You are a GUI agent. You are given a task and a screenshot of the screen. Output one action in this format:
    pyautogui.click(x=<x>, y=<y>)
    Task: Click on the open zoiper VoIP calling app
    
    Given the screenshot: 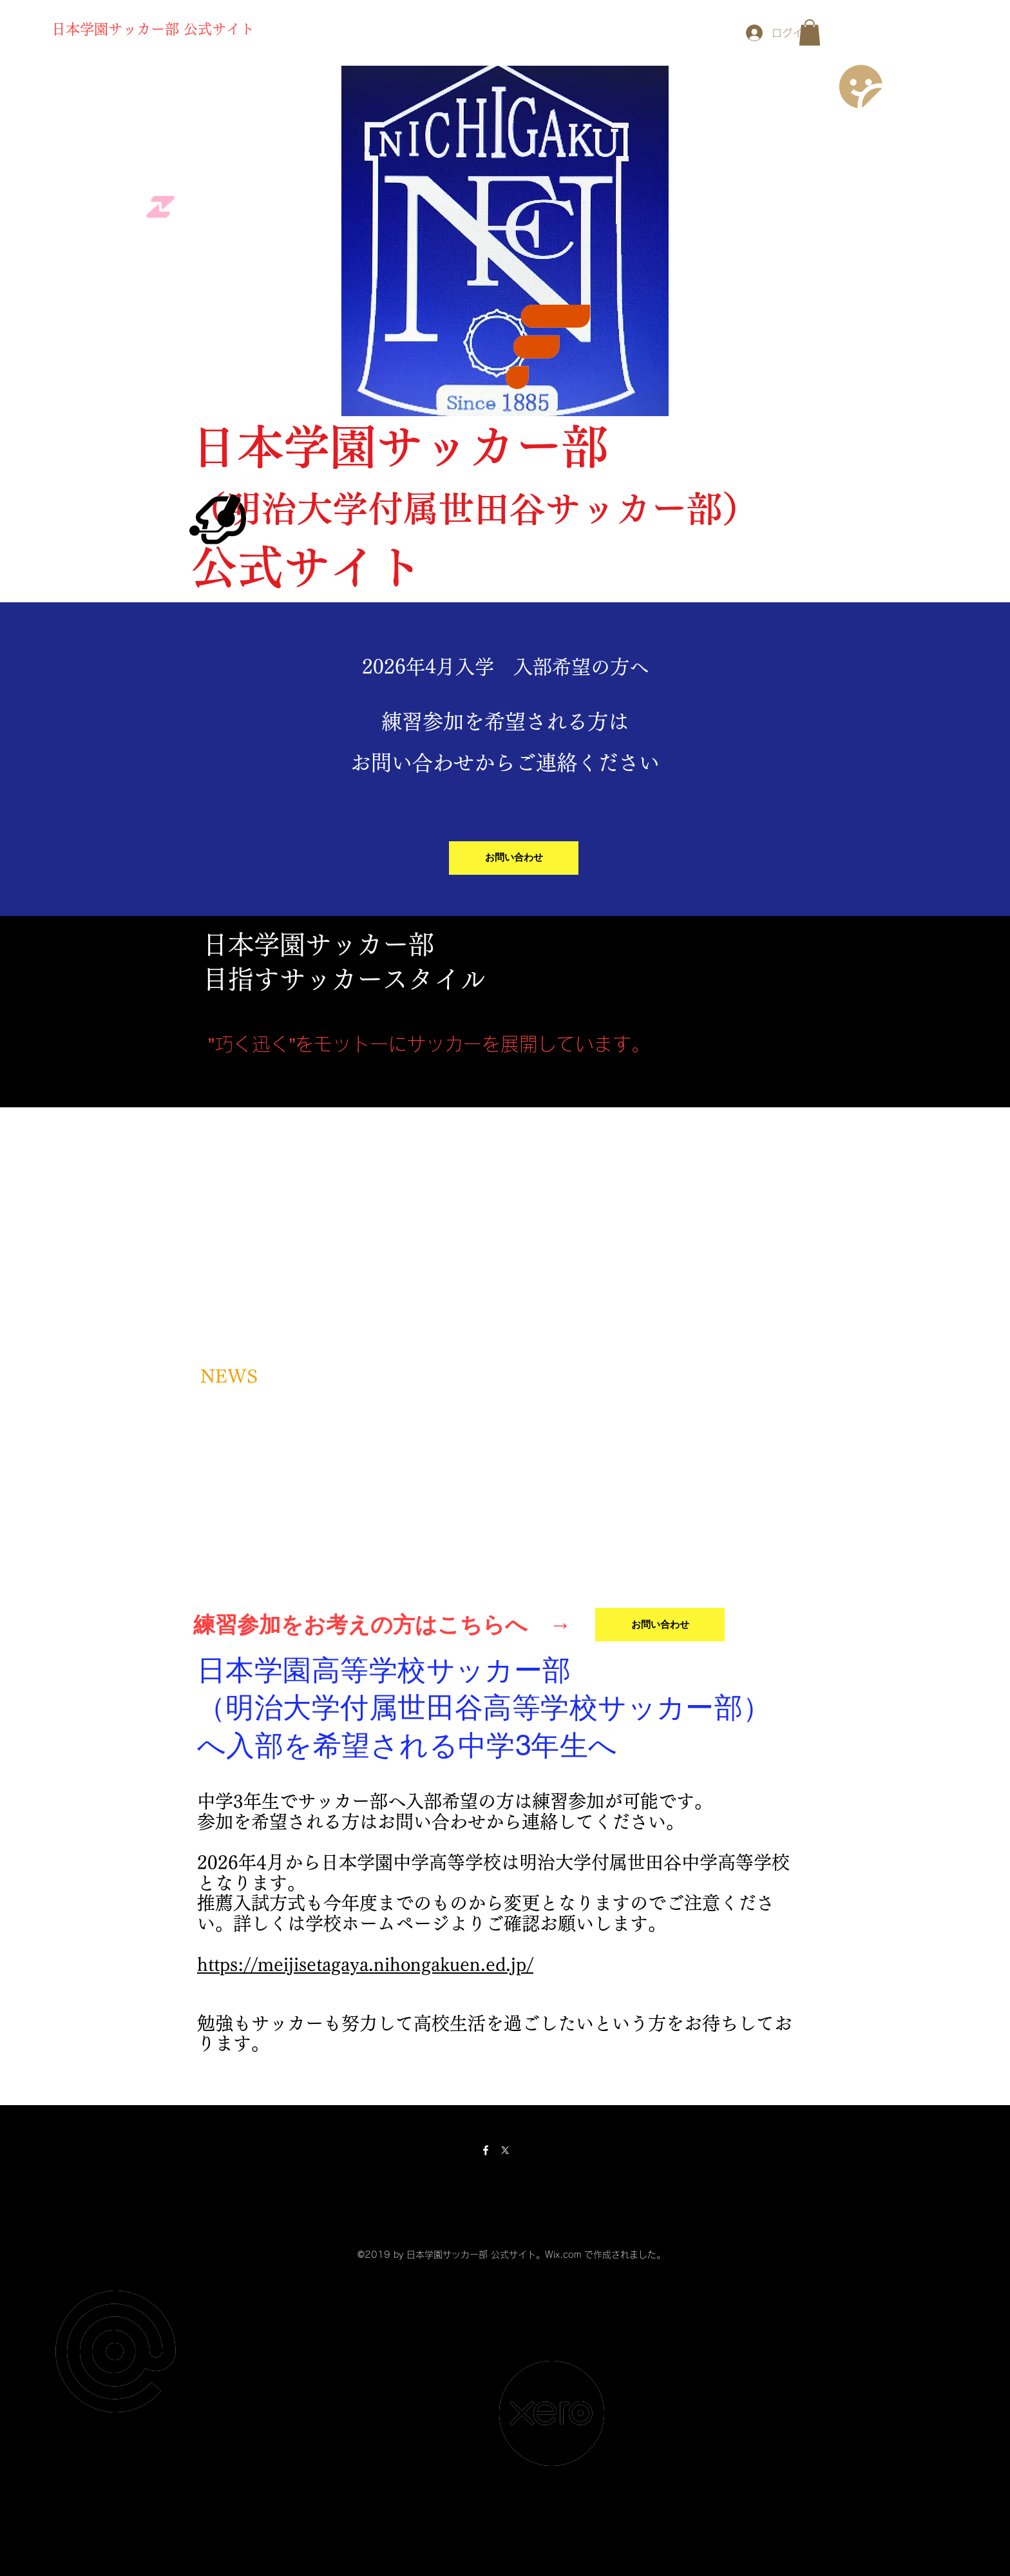 What is the action you would take?
    pyautogui.click(x=218, y=519)
    